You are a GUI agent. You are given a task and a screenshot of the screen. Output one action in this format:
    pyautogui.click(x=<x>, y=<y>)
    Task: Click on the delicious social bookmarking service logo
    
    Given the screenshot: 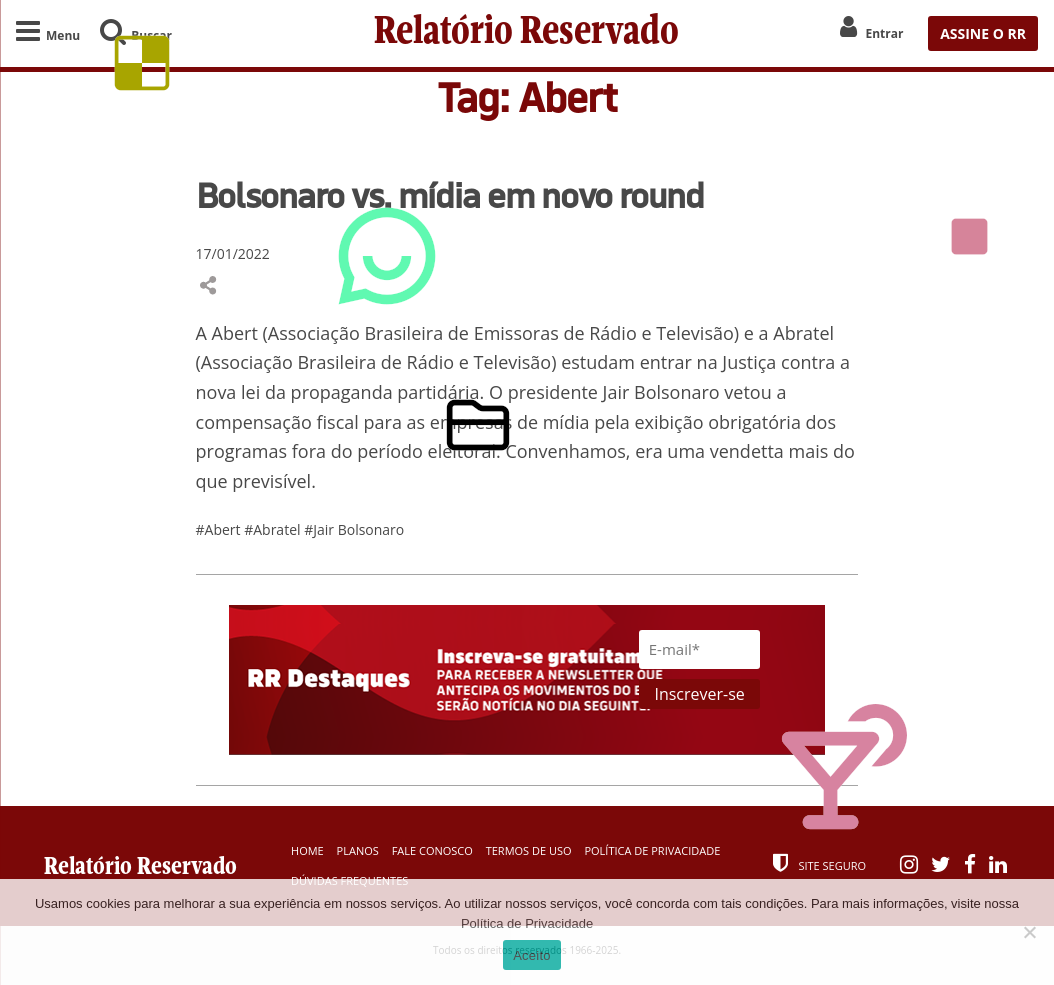 What is the action you would take?
    pyautogui.click(x=142, y=63)
    